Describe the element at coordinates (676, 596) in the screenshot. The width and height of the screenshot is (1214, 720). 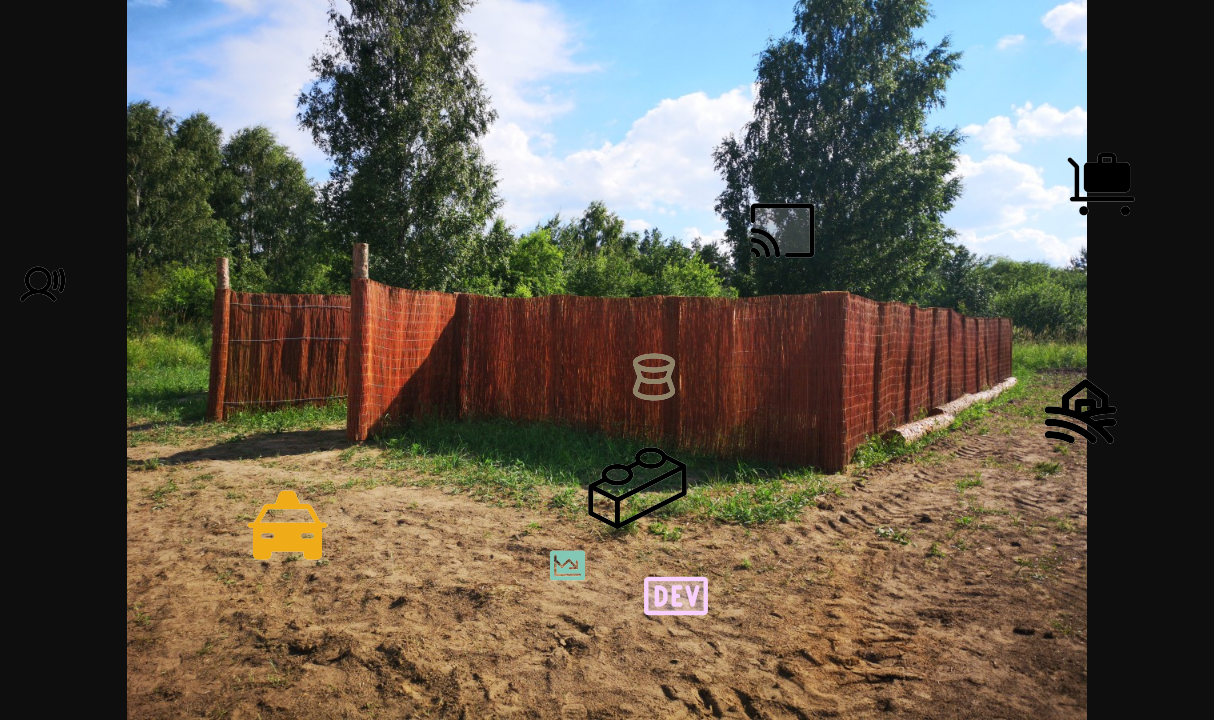
I see `visit DEV Community profile or article` at that location.